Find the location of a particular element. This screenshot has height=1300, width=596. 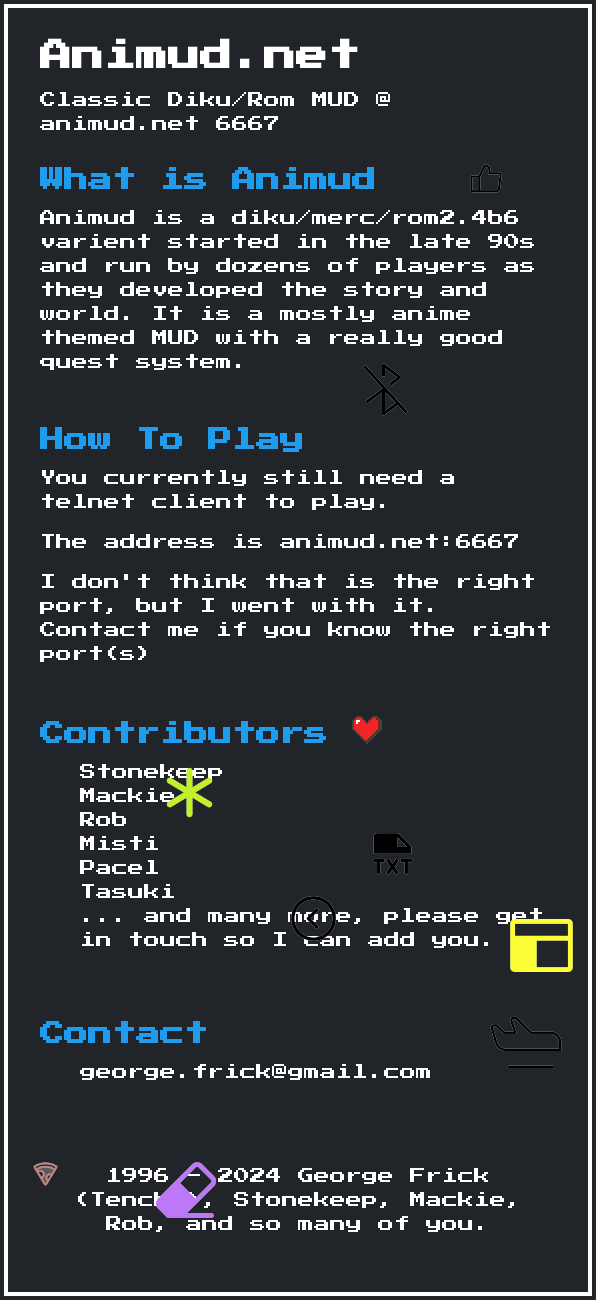

like or approve content is located at coordinates (486, 180).